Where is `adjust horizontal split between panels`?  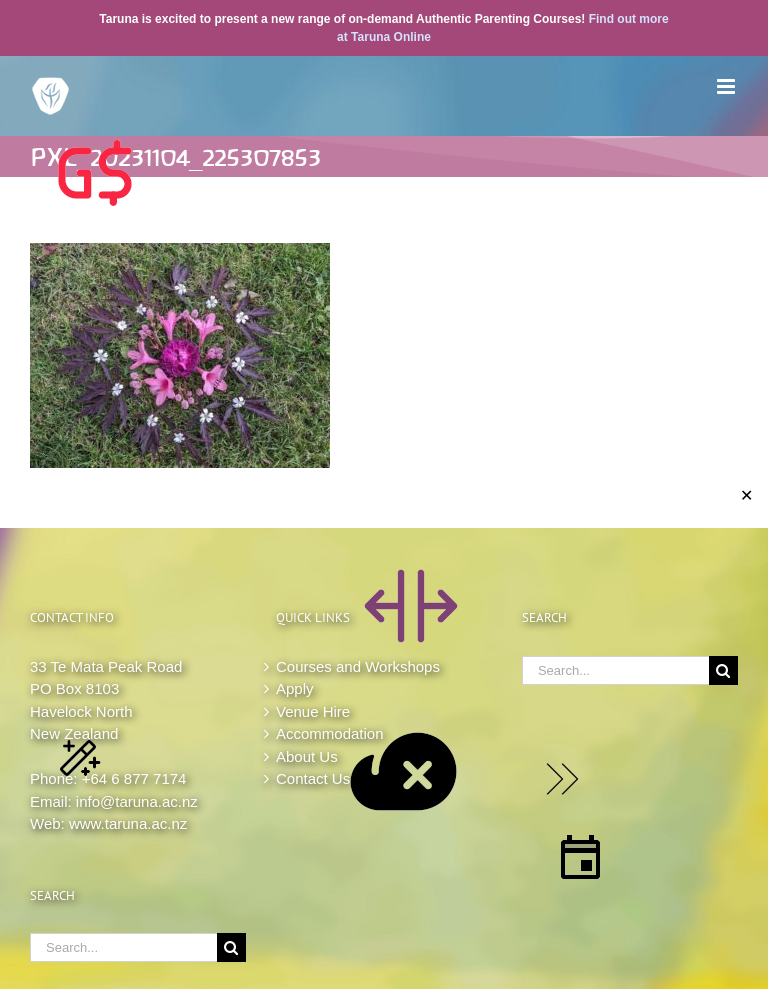 adjust horizontal split between panels is located at coordinates (411, 606).